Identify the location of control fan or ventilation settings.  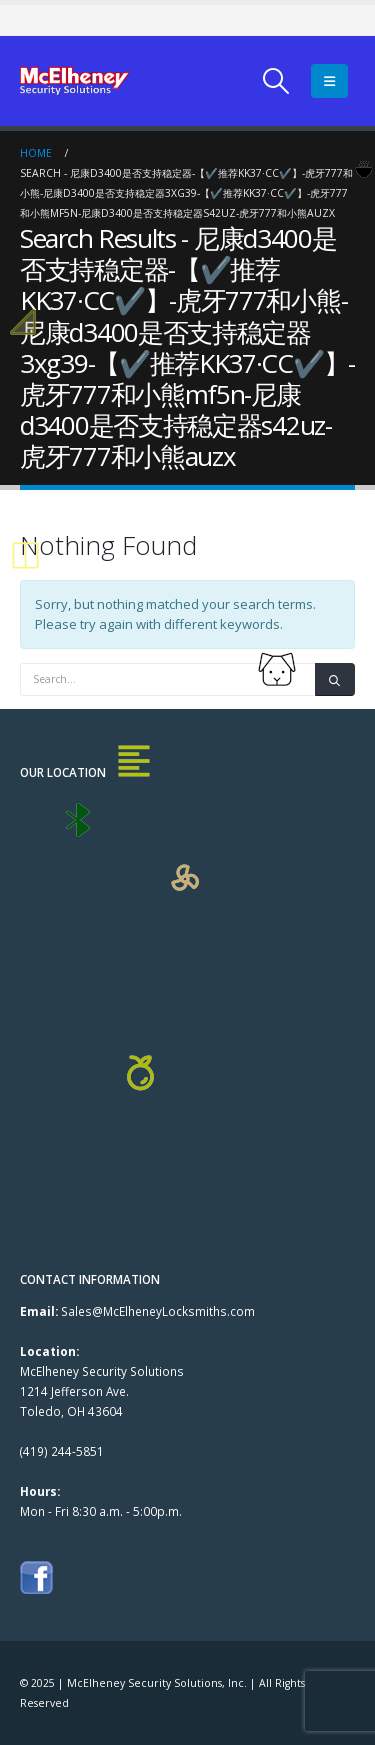
(185, 879).